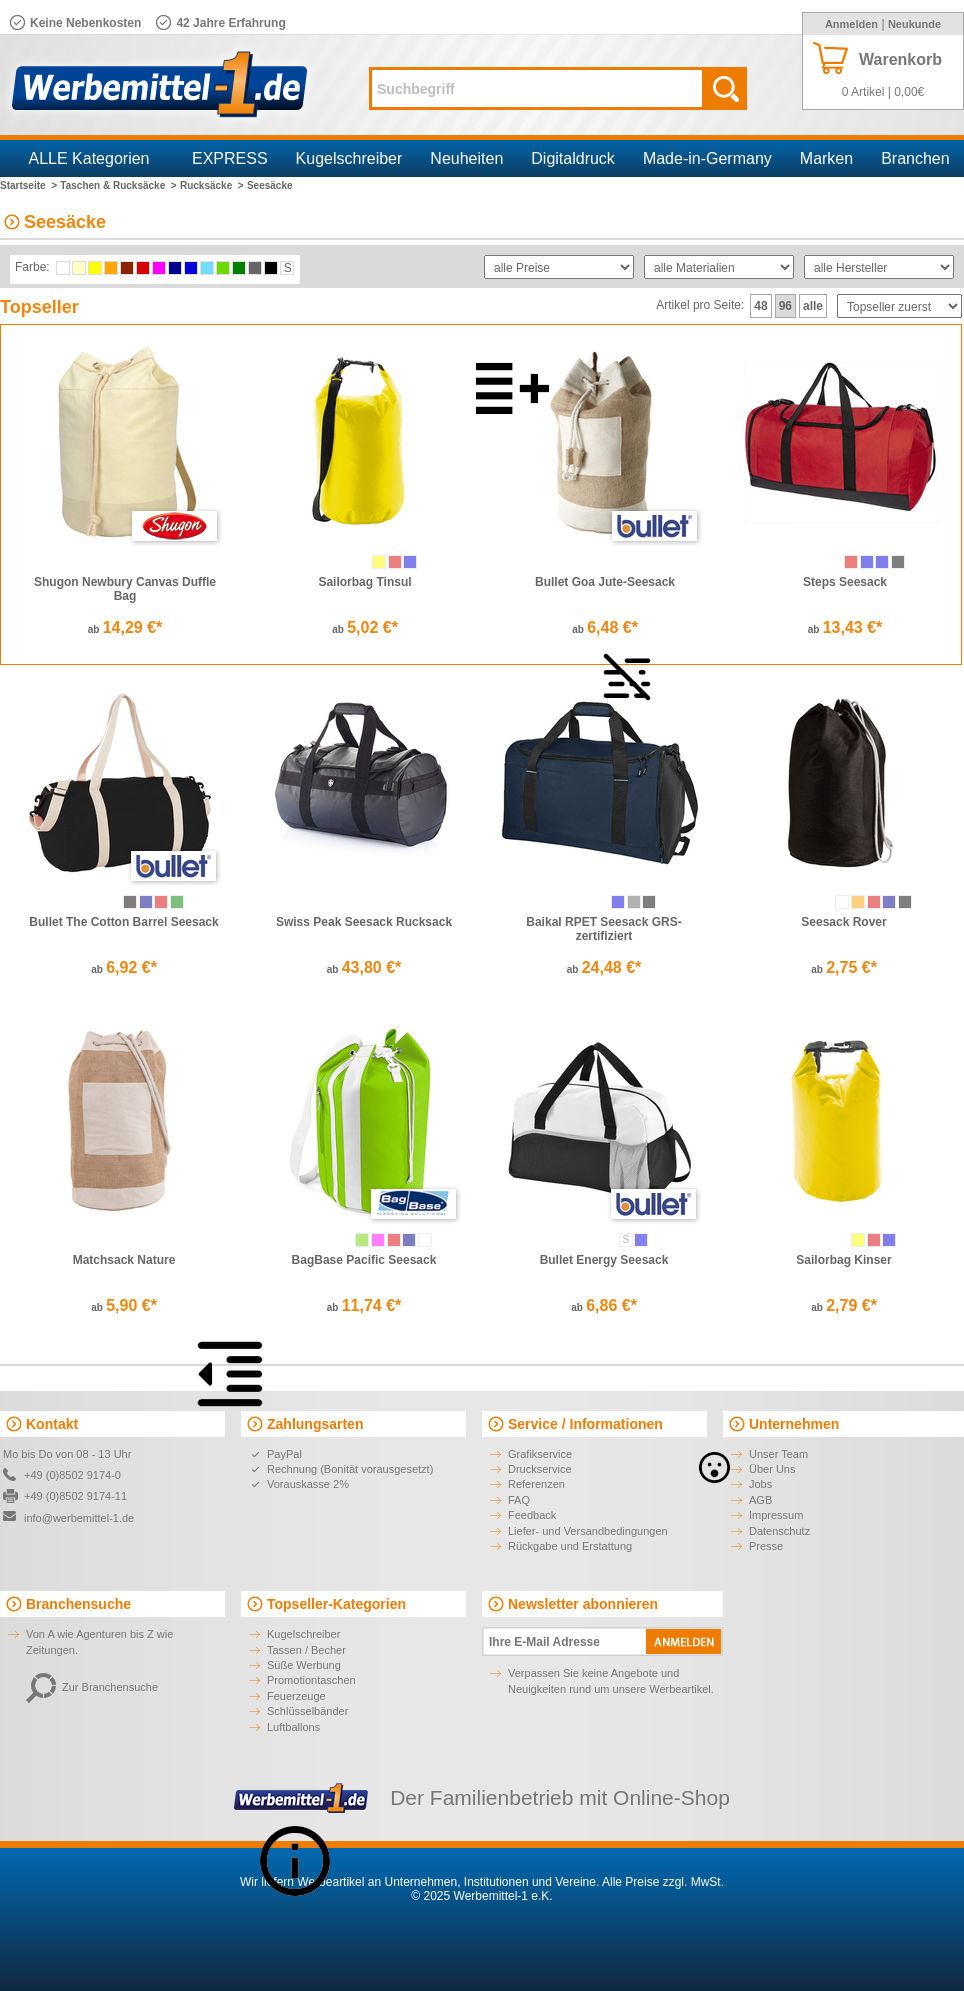  What do you see at coordinates (295, 1861) in the screenshot?
I see `view more information or details` at bounding box center [295, 1861].